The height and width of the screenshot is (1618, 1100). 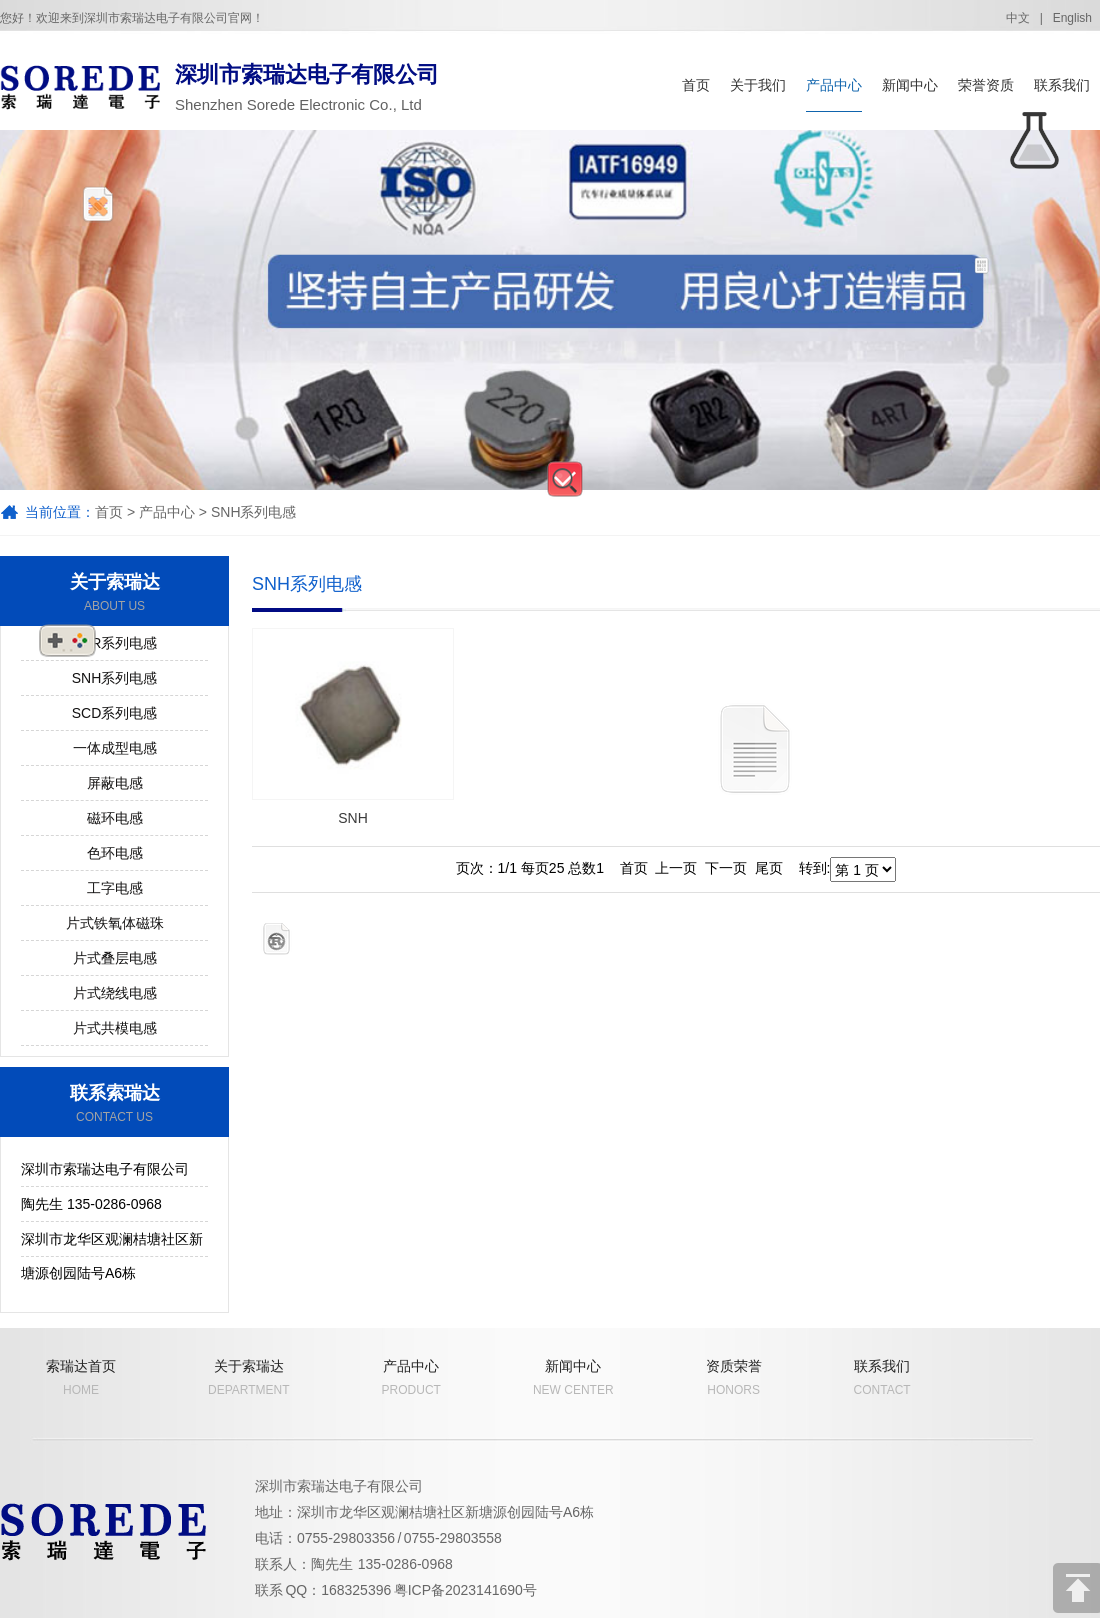 I want to click on a rust programming language source file, so click(x=276, y=938).